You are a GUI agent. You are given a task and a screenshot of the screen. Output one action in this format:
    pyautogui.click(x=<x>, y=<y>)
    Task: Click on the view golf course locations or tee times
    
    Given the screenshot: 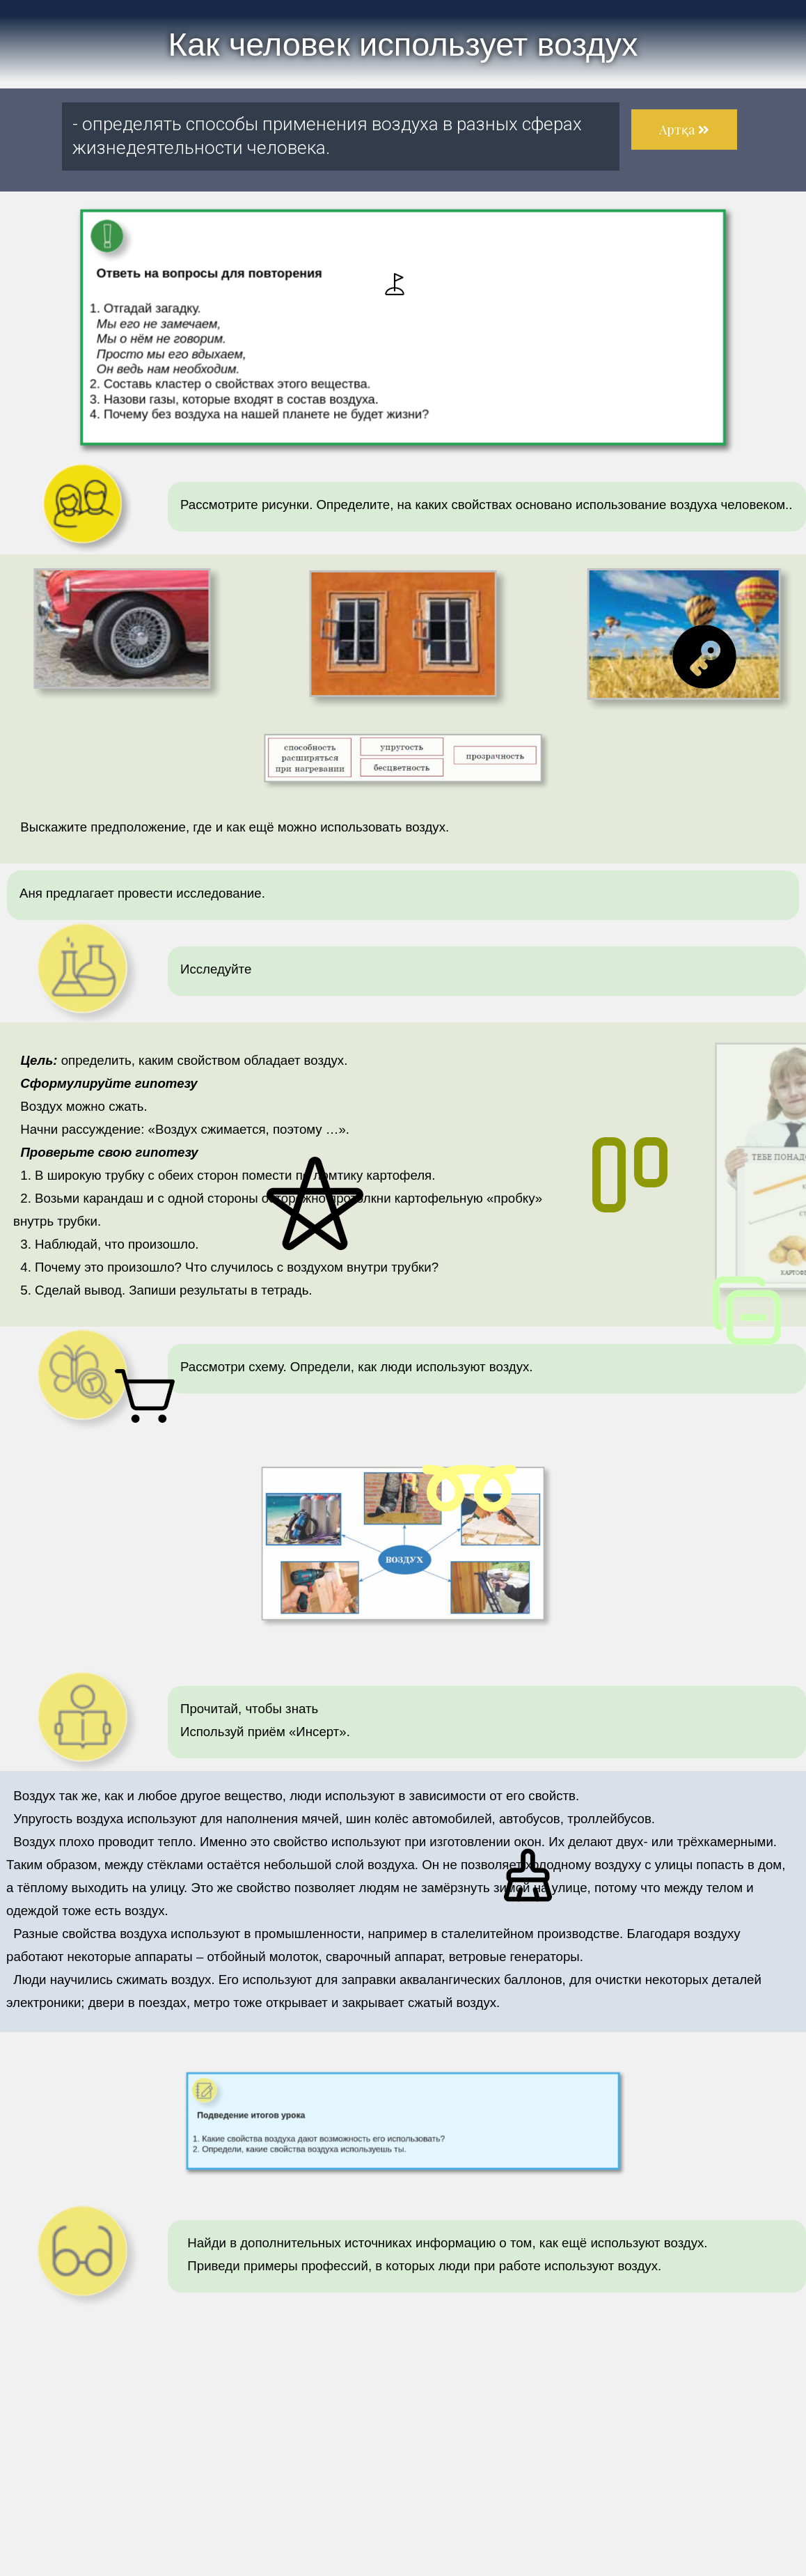 What is the action you would take?
    pyautogui.click(x=395, y=284)
    